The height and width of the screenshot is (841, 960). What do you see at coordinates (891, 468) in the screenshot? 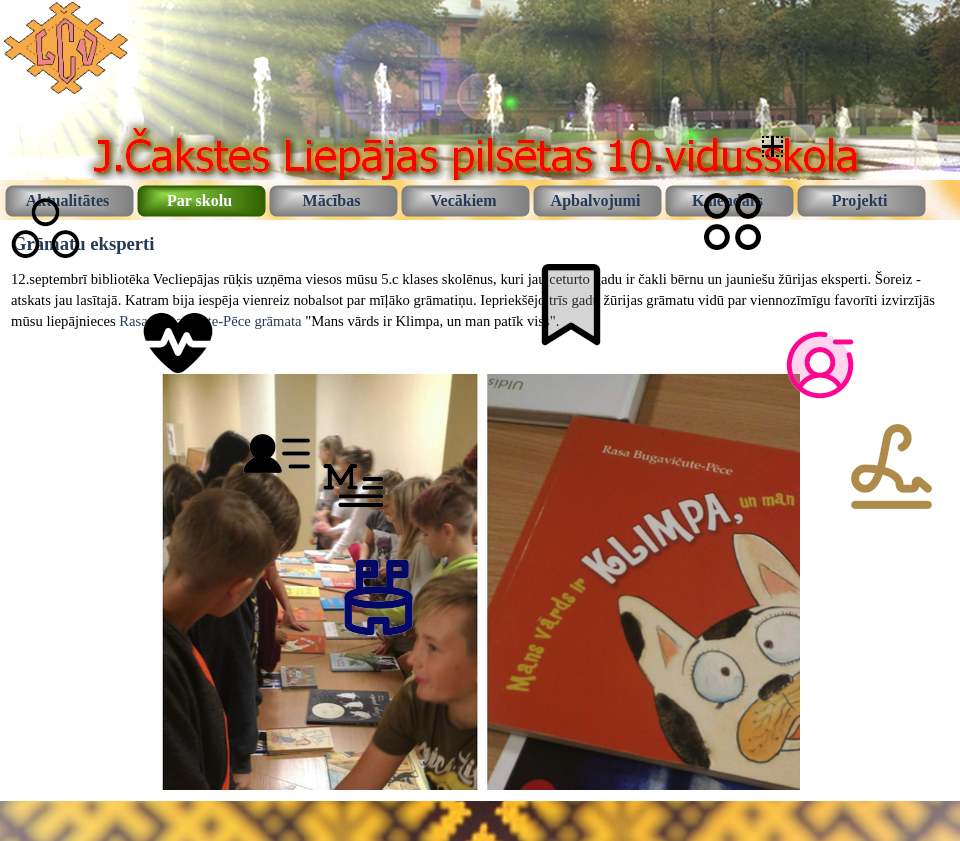
I see `add your signature to a document` at bounding box center [891, 468].